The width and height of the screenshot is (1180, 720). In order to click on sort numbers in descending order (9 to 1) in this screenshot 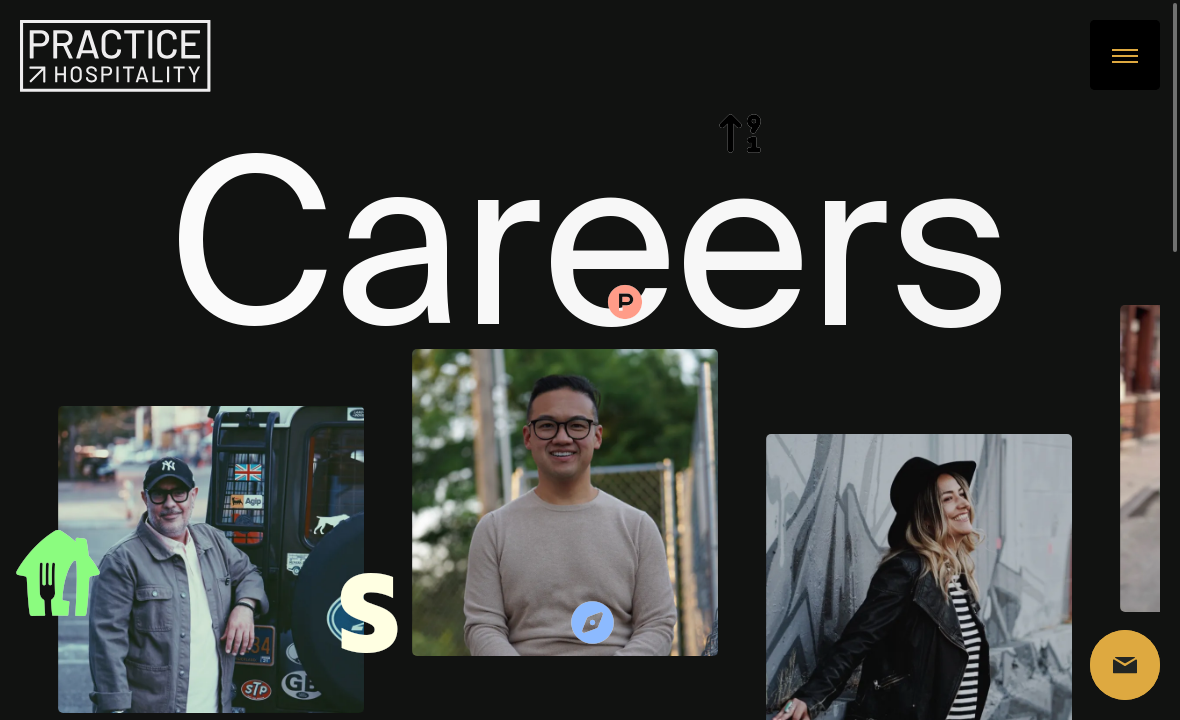, I will do `click(741, 133)`.